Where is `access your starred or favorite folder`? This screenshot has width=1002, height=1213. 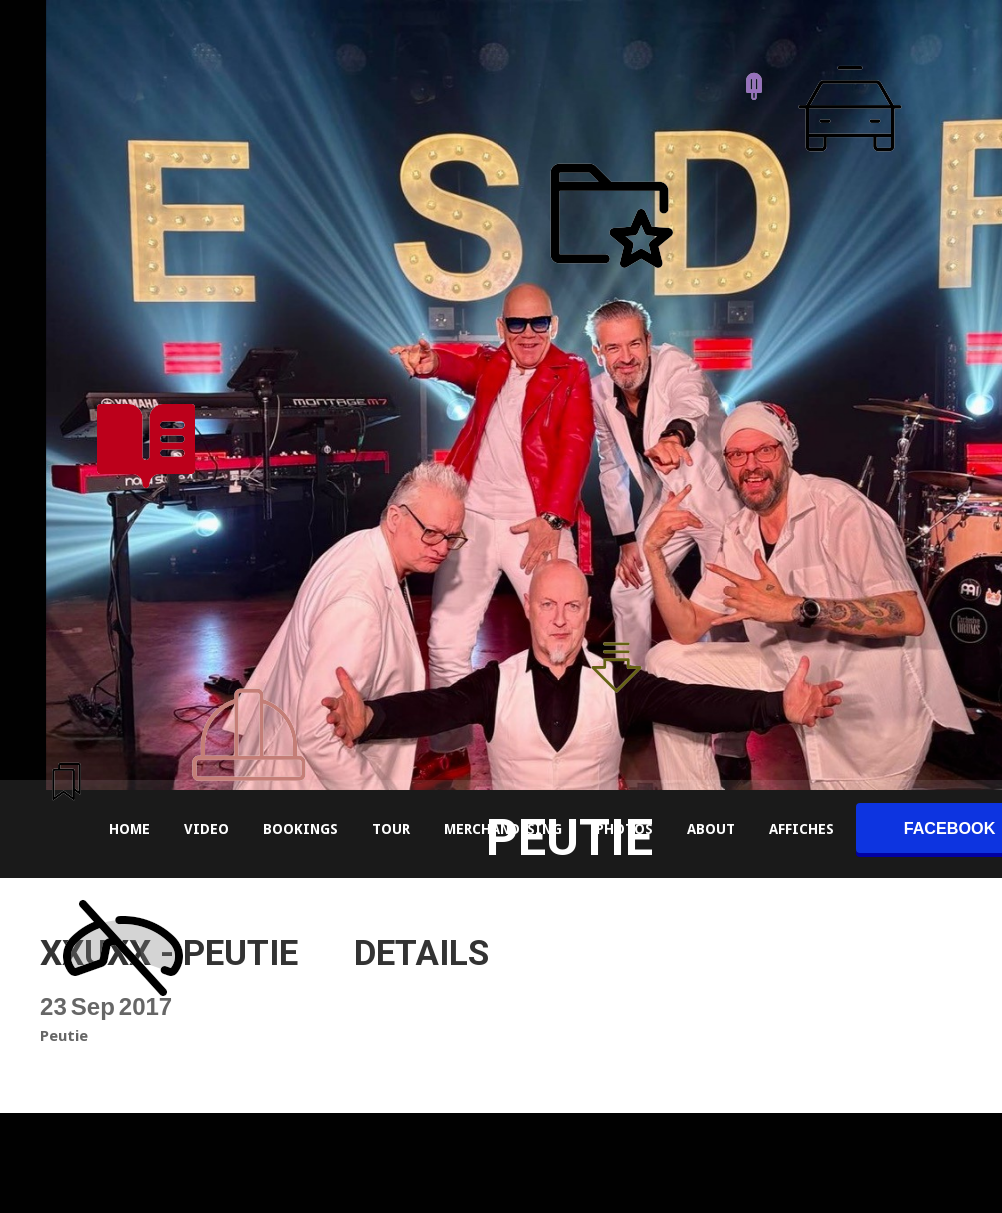 access your starred or favorite folder is located at coordinates (609, 213).